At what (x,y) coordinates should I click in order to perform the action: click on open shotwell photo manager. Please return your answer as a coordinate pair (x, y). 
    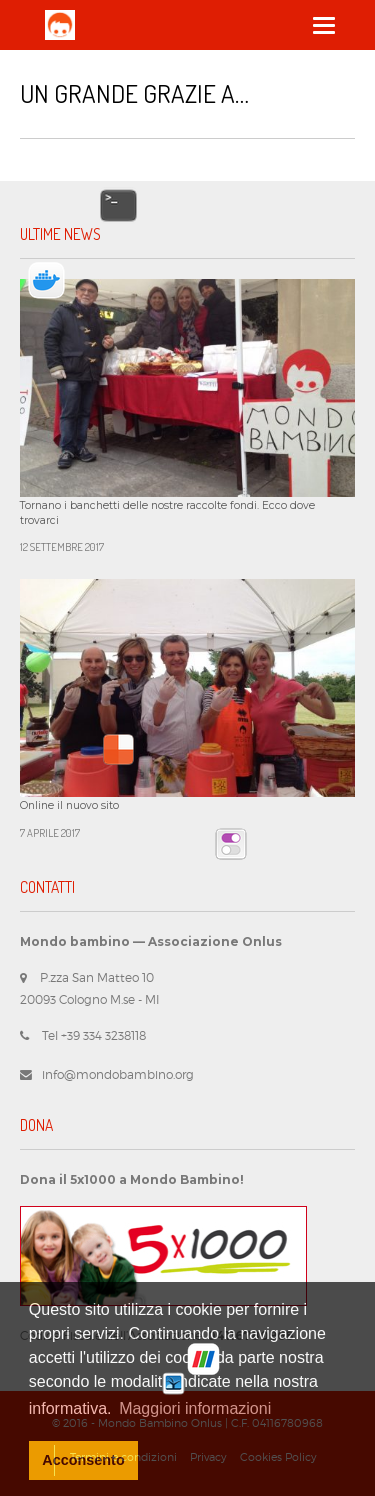
    Looking at the image, I should click on (173, 1383).